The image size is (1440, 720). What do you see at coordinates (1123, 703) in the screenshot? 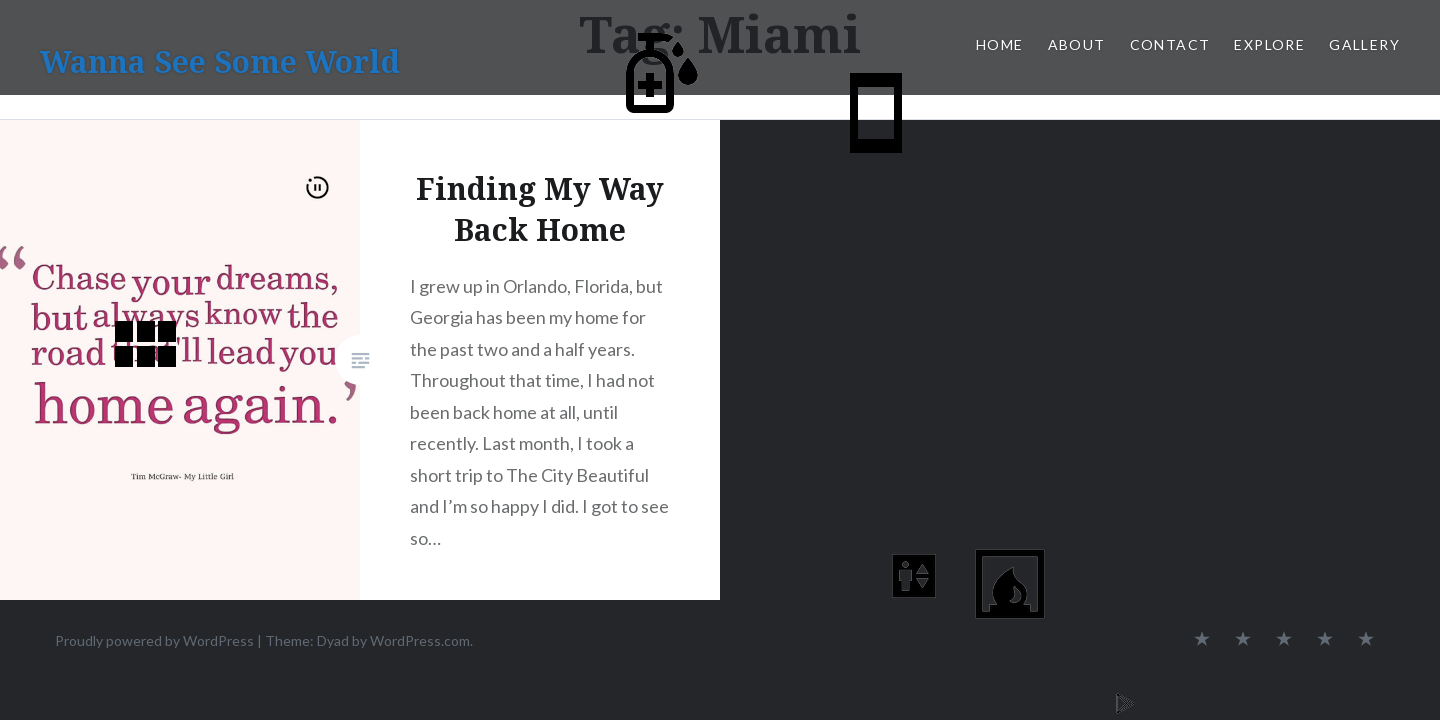
I see `open google play store` at bounding box center [1123, 703].